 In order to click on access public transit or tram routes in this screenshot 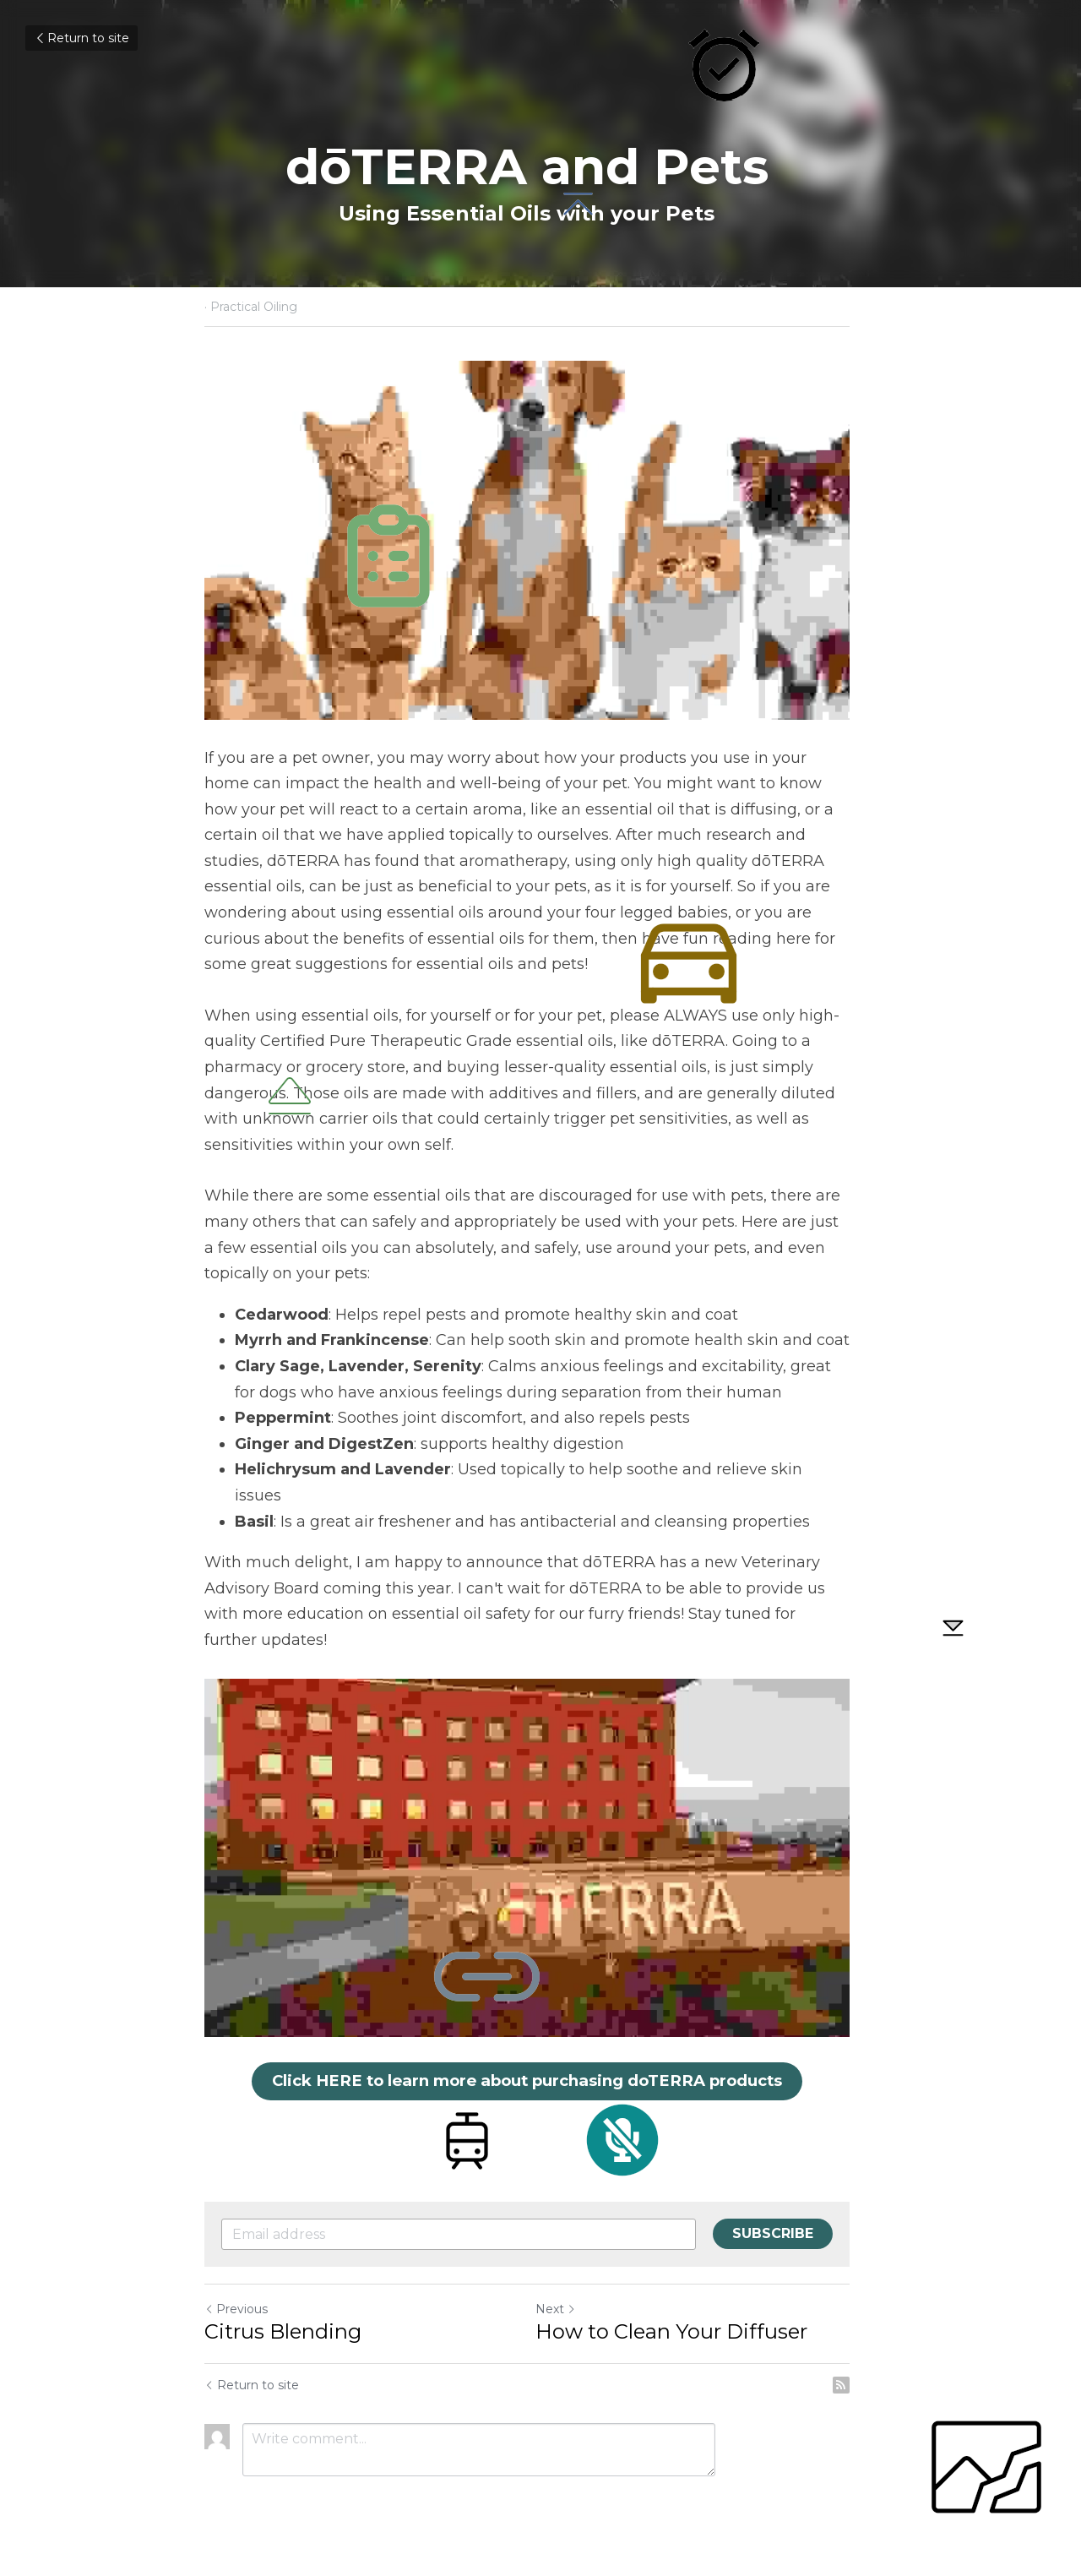, I will do `click(467, 2141)`.